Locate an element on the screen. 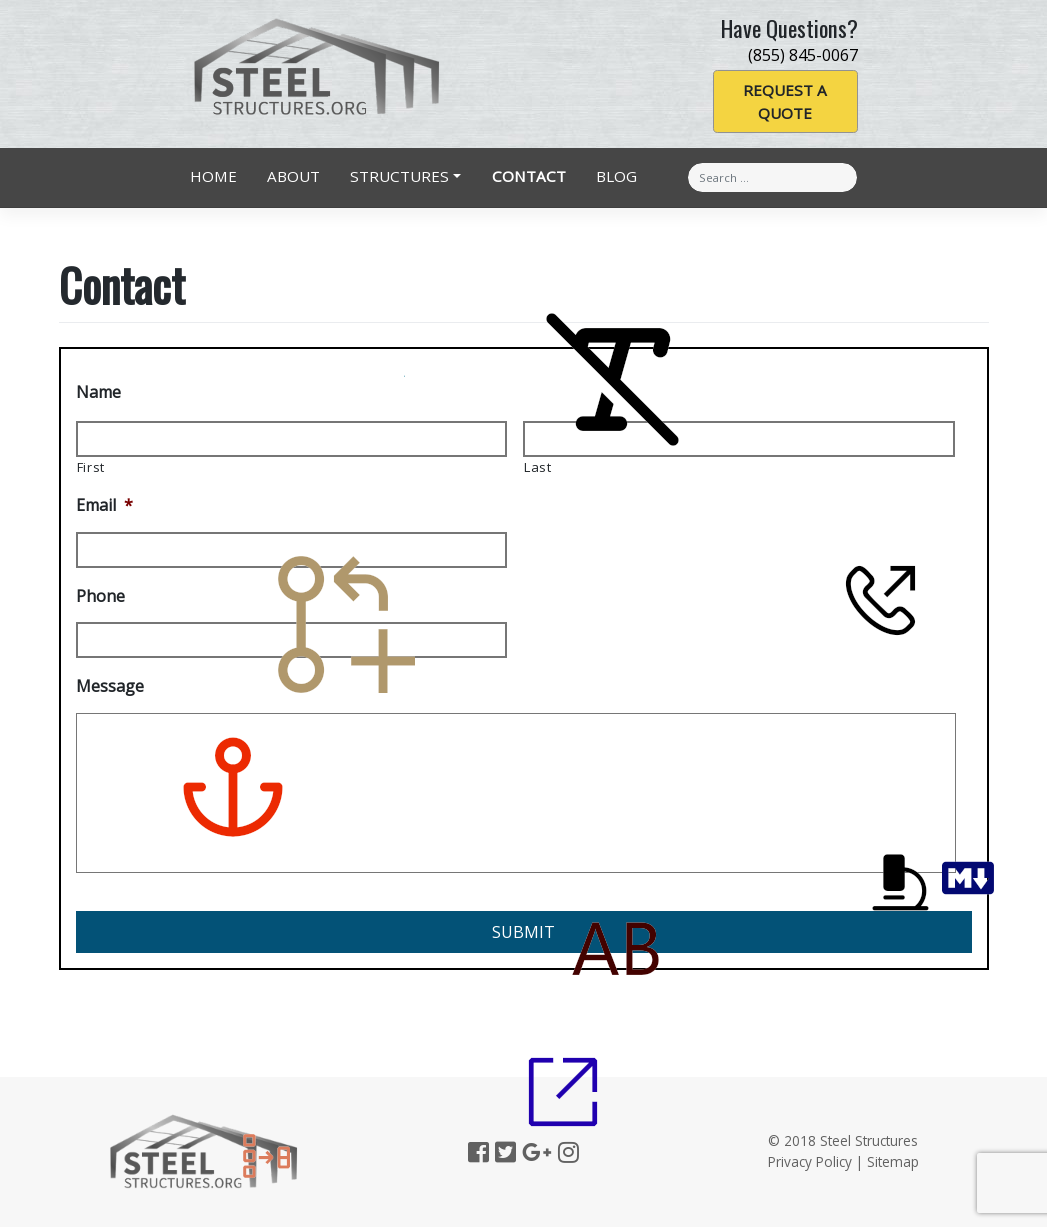  format text using markdown is located at coordinates (968, 878).